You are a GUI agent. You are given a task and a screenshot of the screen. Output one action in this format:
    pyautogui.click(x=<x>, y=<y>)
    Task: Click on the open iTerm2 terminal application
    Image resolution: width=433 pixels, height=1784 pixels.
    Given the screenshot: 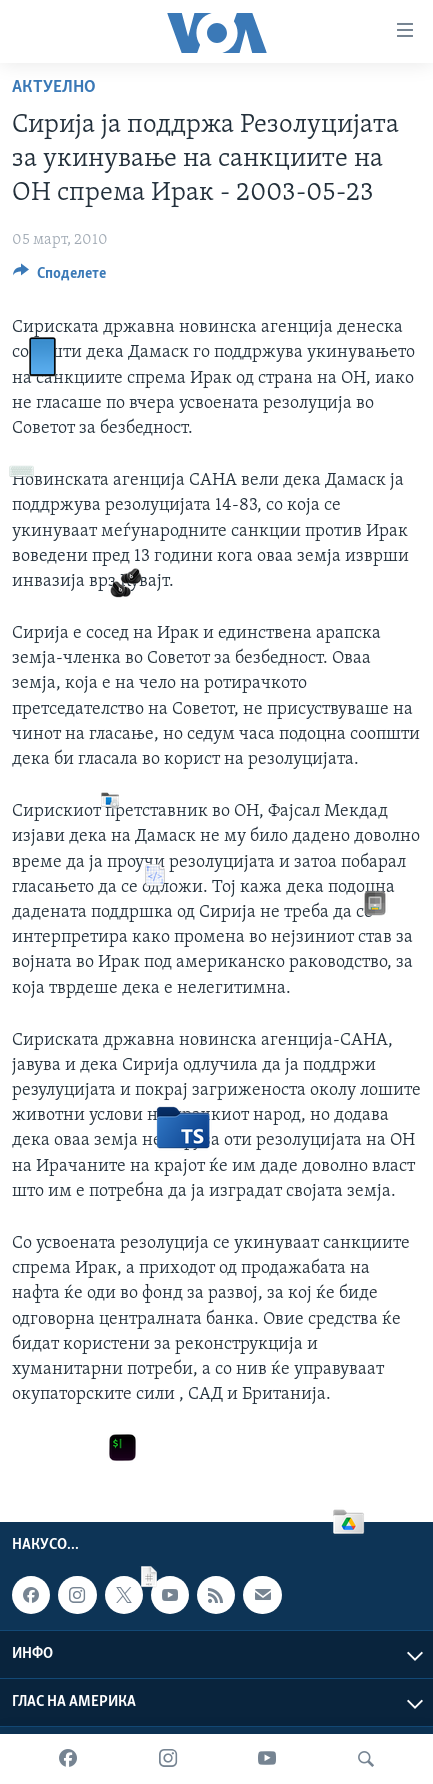 What is the action you would take?
    pyautogui.click(x=122, y=1447)
    